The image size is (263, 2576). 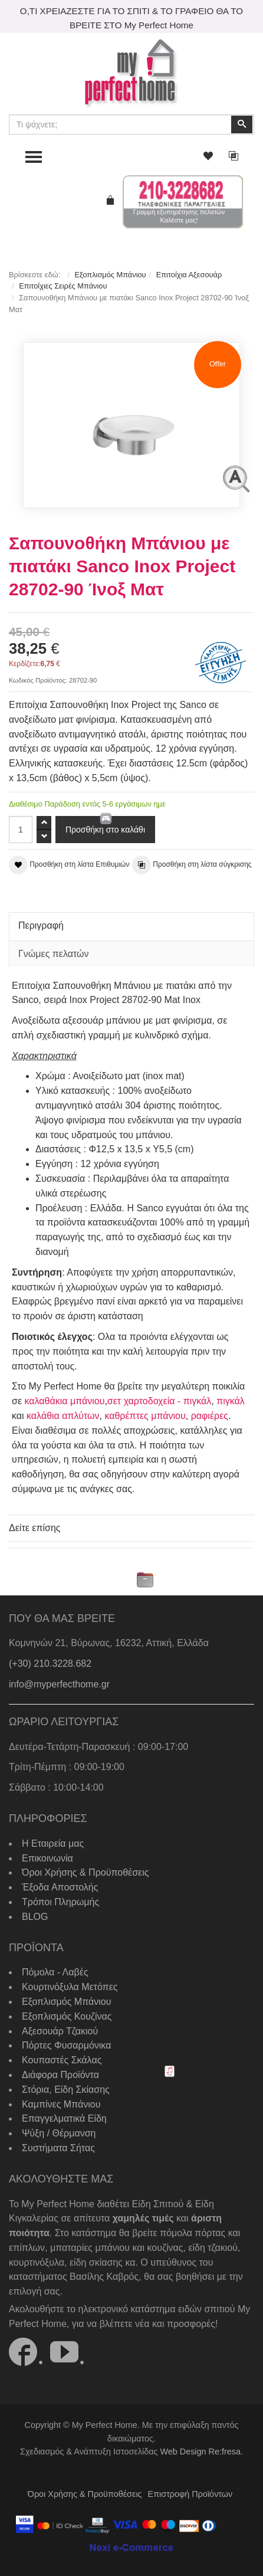 What do you see at coordinates (169, 2071) in the screenshot?
I see `an ogg vorbis audio file` at bounding box center [169, 2071].